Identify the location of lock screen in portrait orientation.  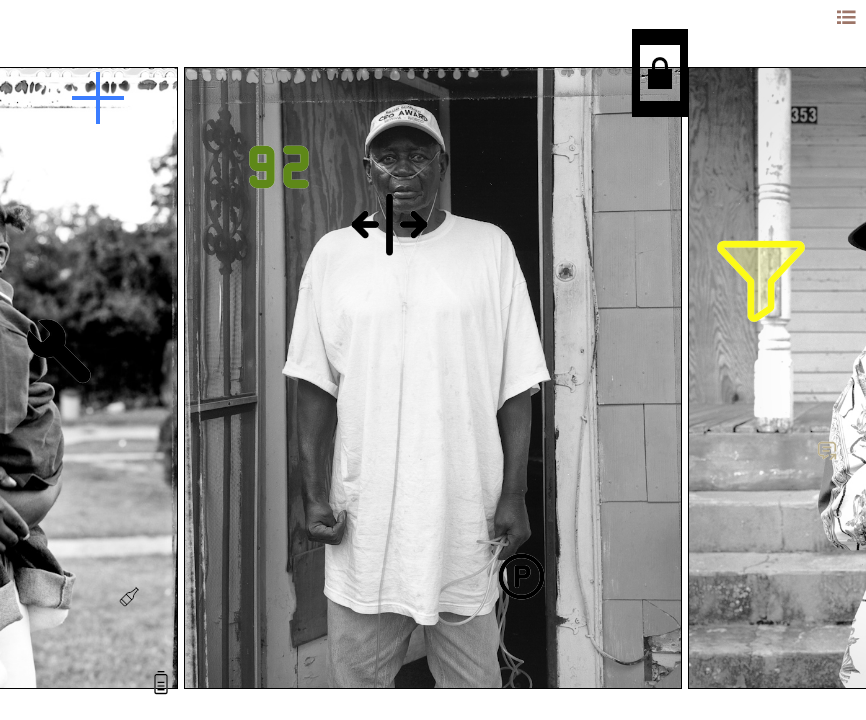
(660, 73).